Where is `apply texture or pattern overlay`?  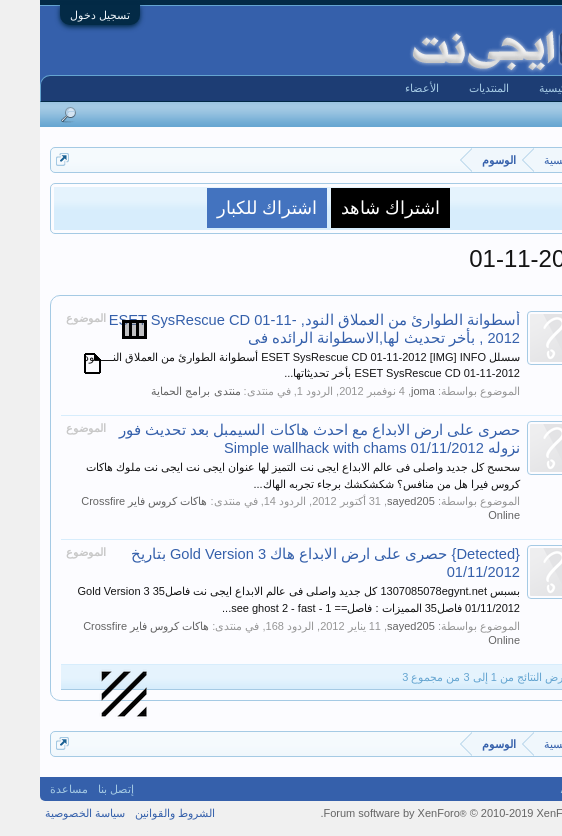
apply texture or pattern overlay is located at coordinates (124, 694).